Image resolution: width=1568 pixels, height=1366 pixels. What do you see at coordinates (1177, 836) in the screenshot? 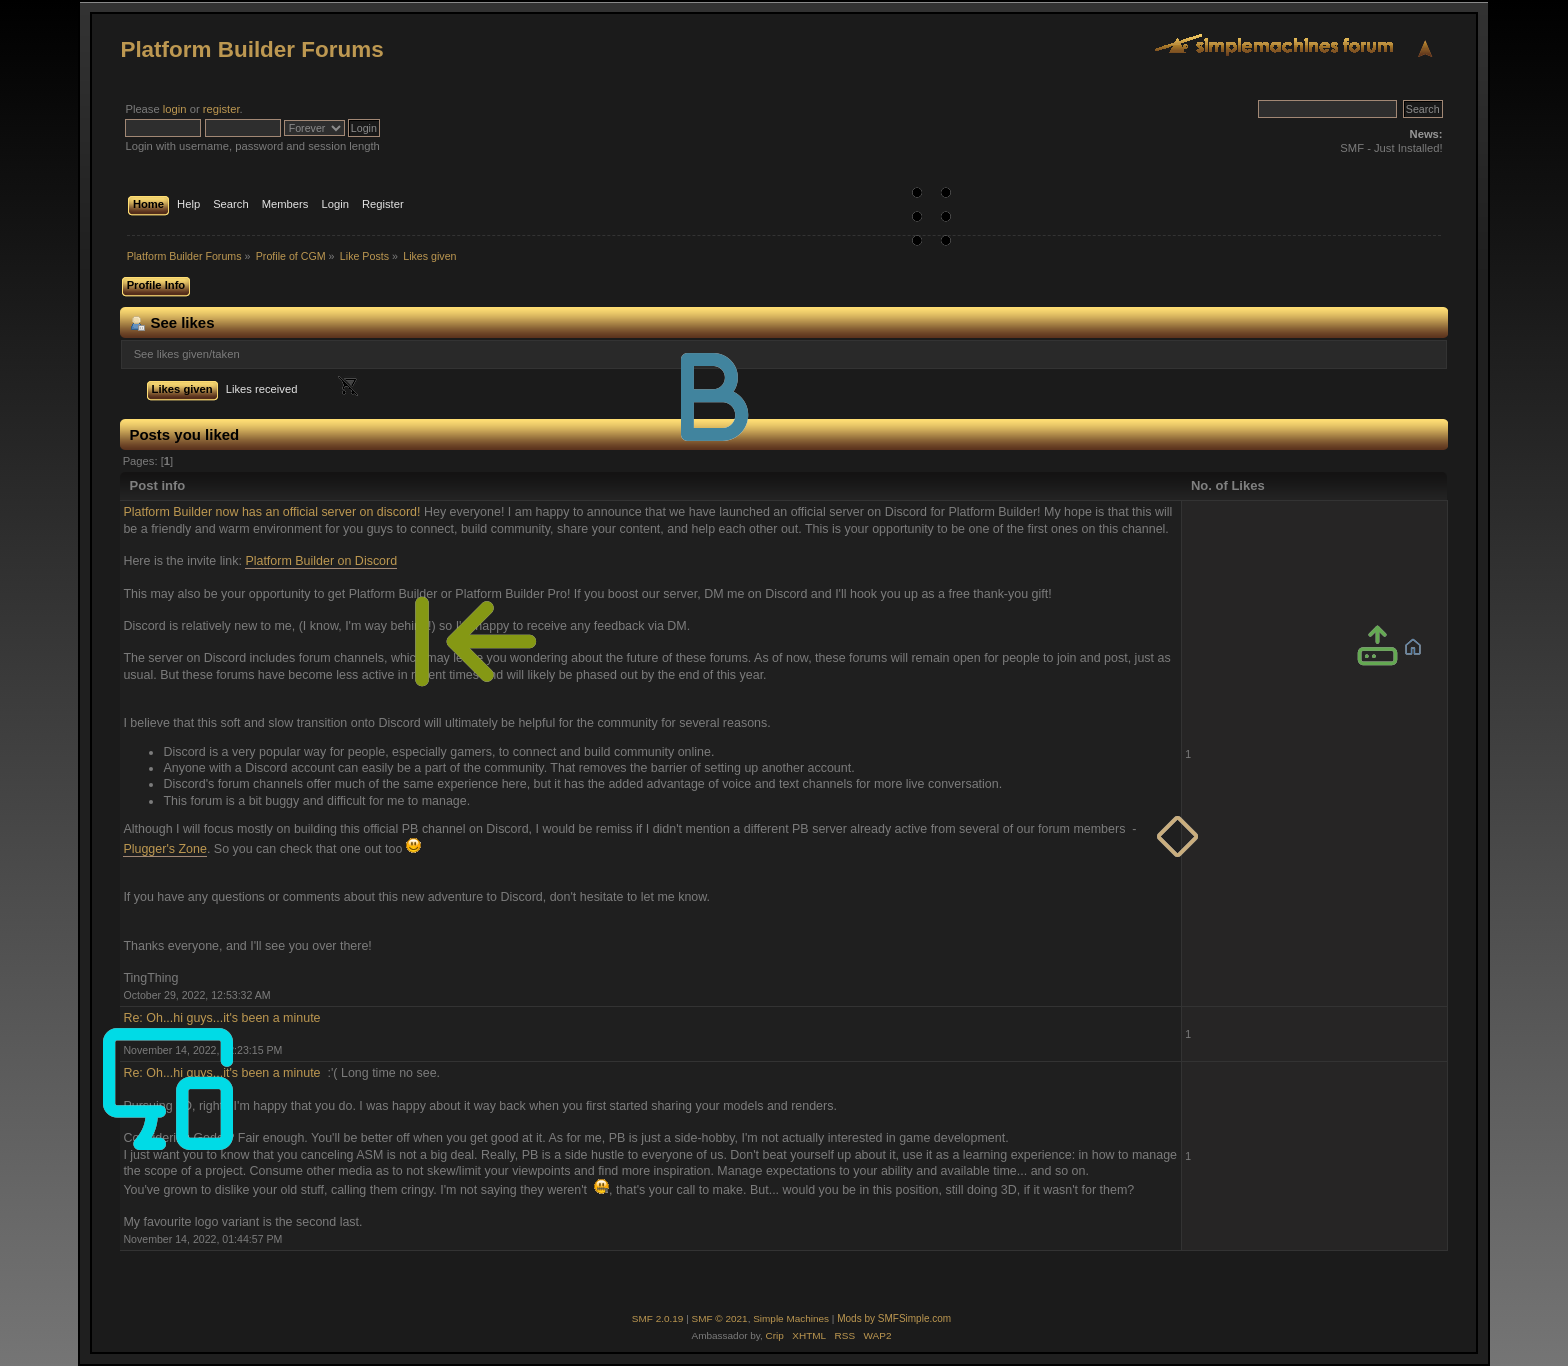
I see `indicates premium or special status` at bounding box center [1177, 836].